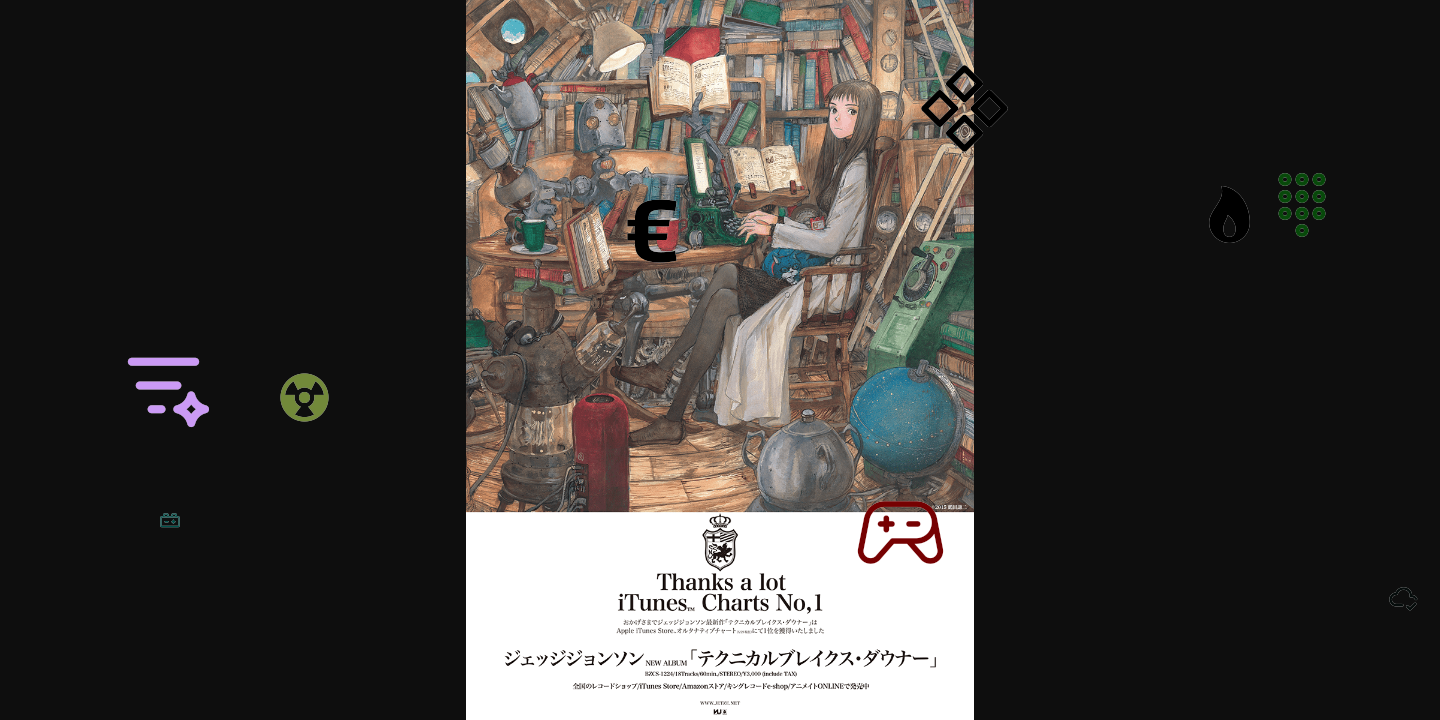 The image size is (1440, 720). Describe the element at coordinates (304, 397) in the screenshot. I see `indicates radioactive or nuclear hazard warning` at that location.